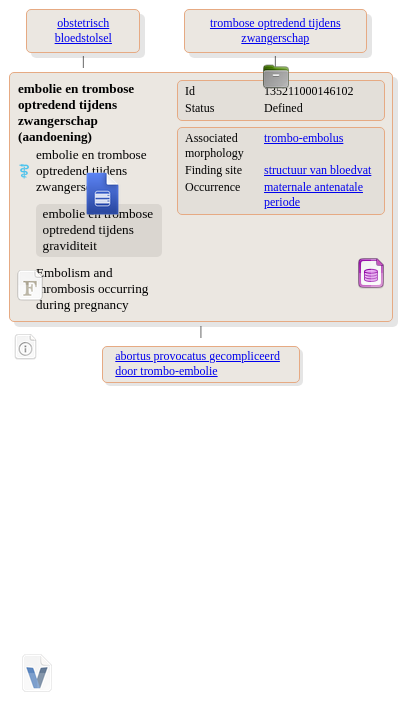  I want to click on open file manager application, so click(276, 76).